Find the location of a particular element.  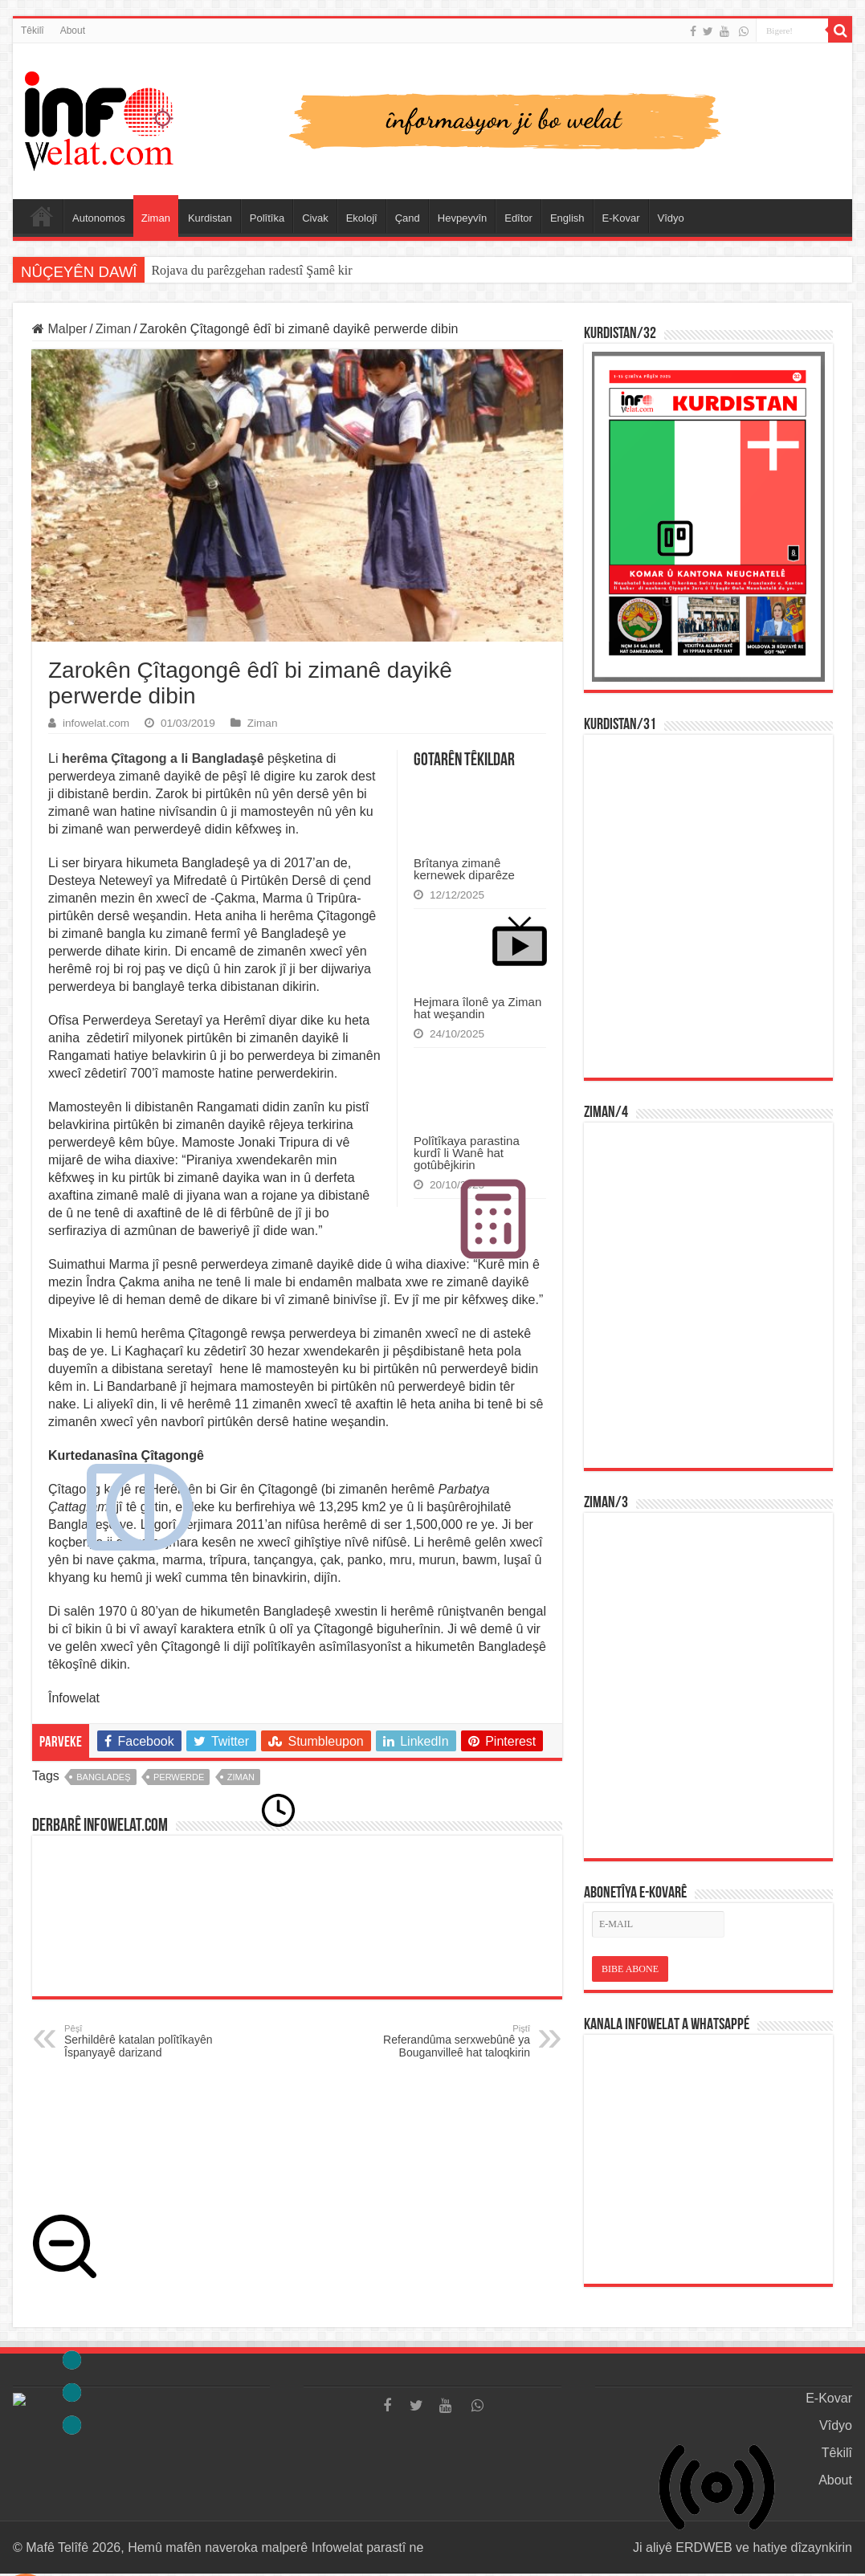

view time or clock settings is located at coordinates (278, 1810).